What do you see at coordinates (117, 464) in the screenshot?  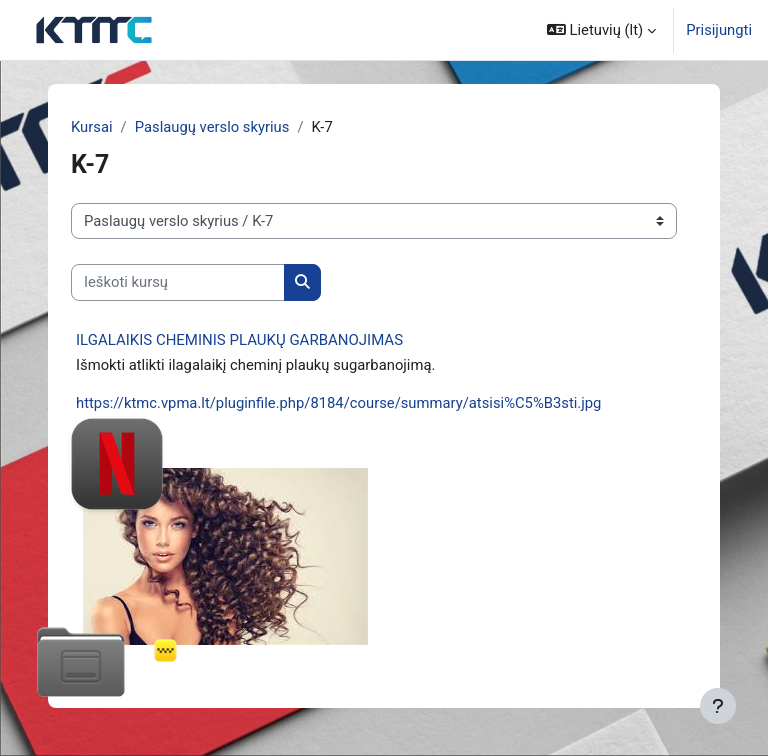 I see `open Netflix app` at bounding box center [117, 464].